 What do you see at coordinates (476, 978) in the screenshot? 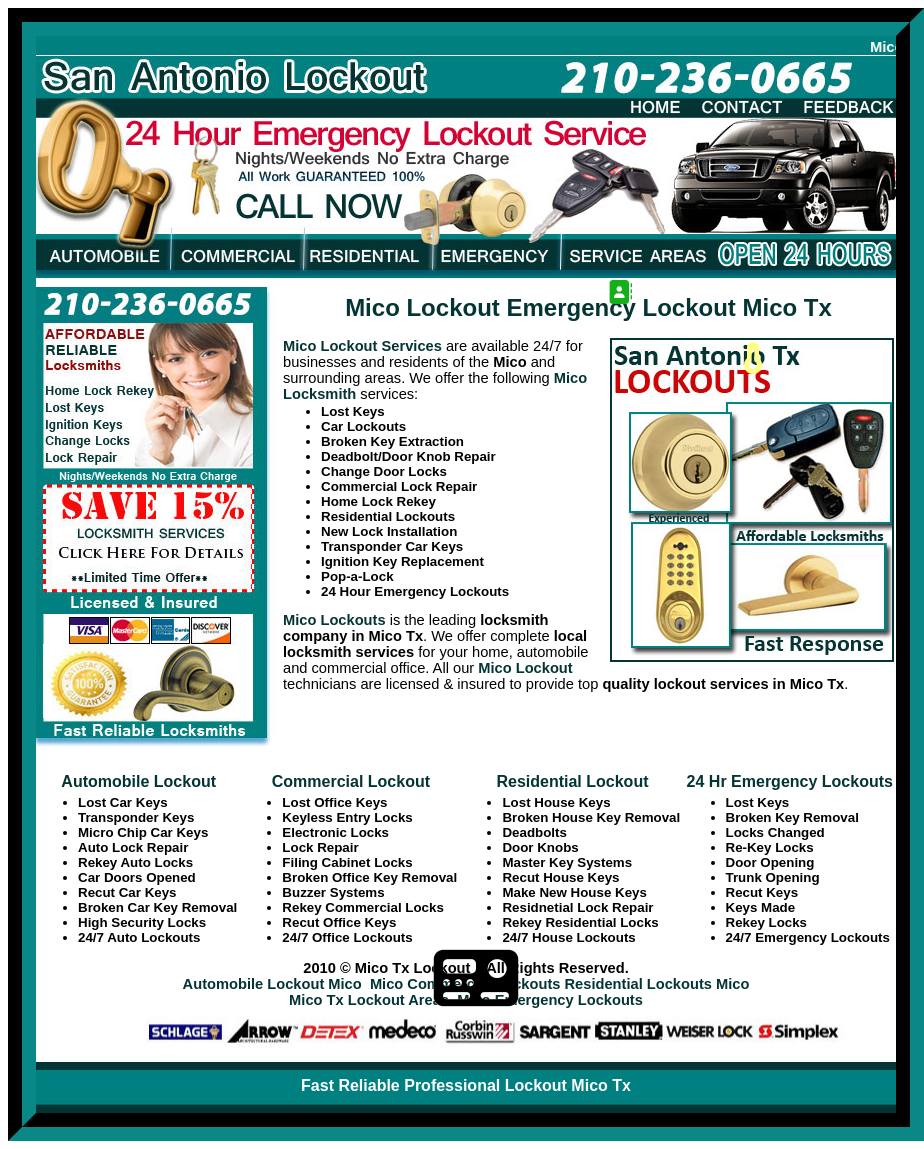
I see `view digital tachograph or driving recorder data` at bounding box center [476, 978].